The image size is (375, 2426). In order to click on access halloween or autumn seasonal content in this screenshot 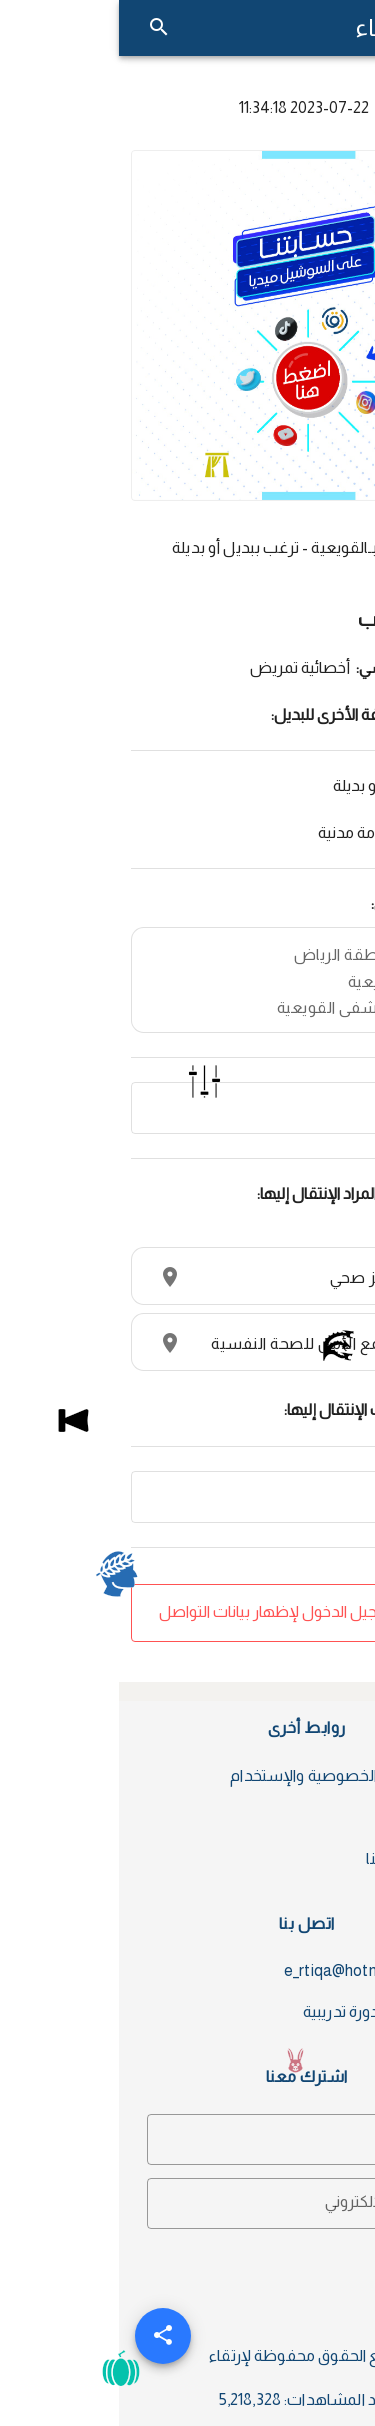, I will do `click(121, 2368)`.